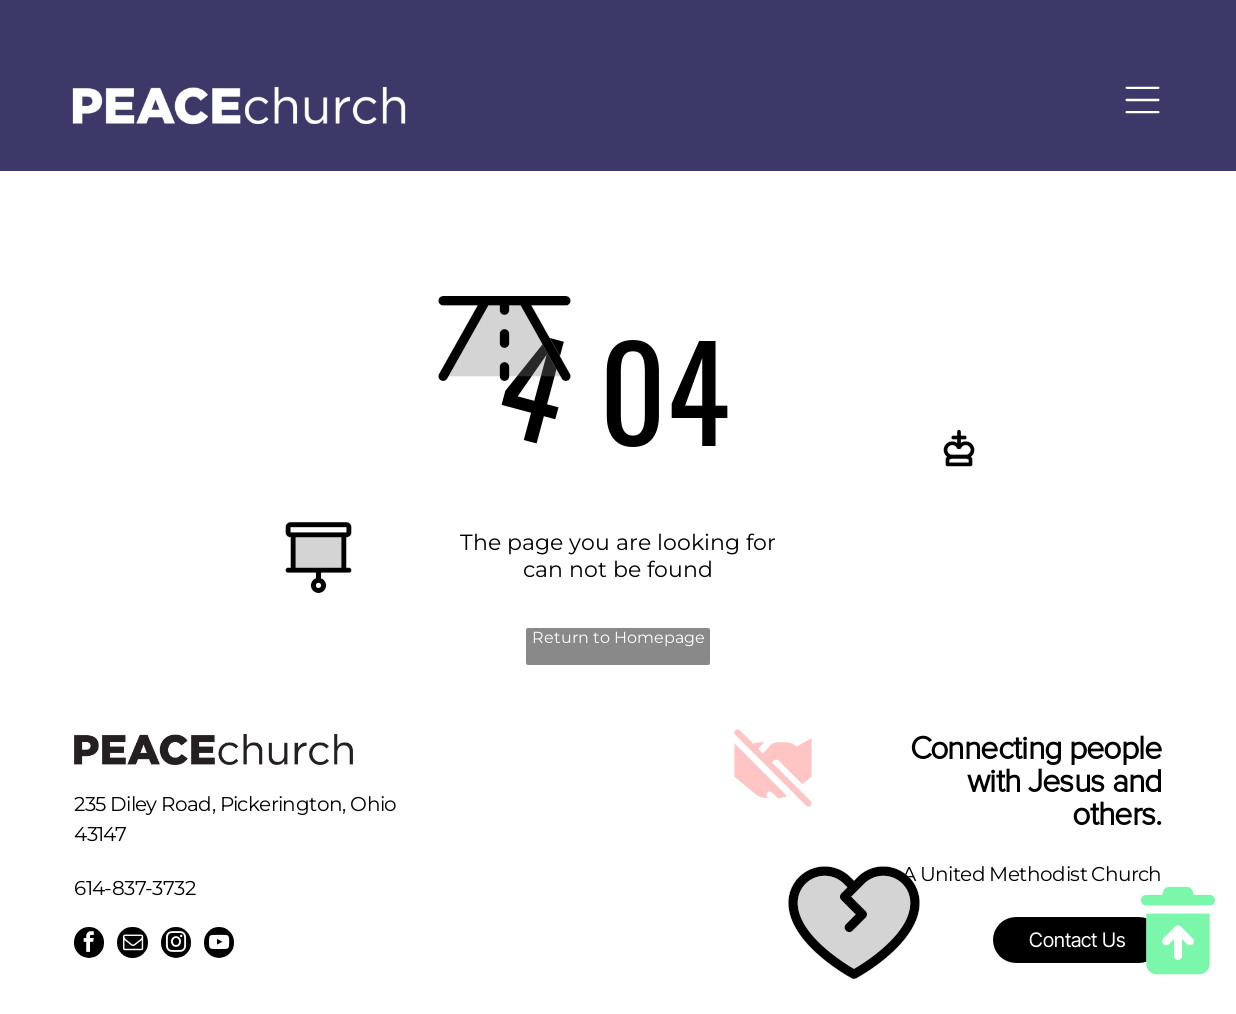  I want to click on view driving directions or navigation, so click(504, 338).